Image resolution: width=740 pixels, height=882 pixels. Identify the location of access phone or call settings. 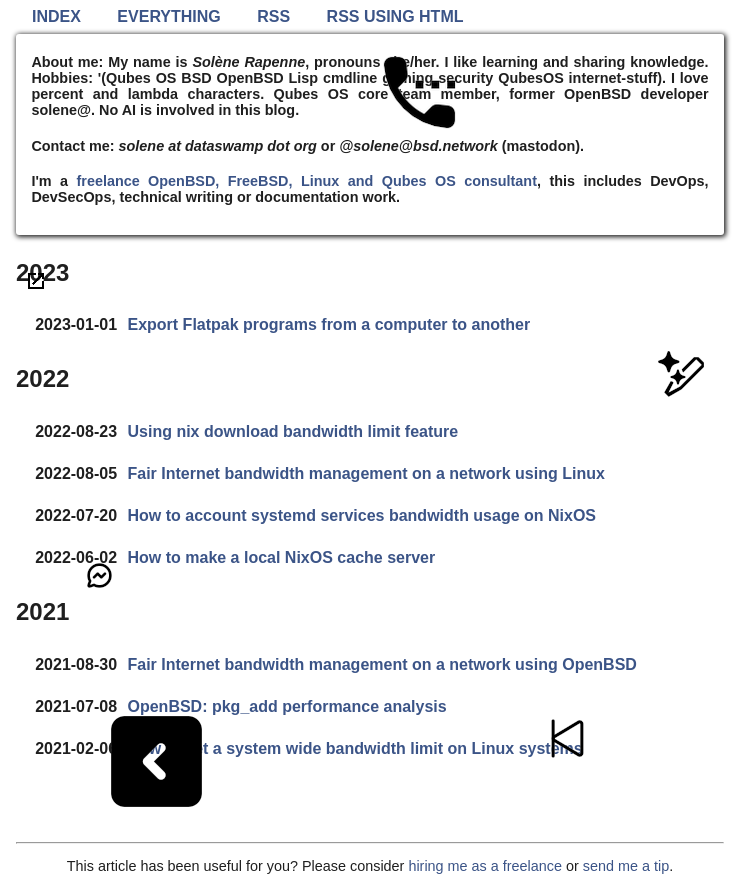
(419, 92).